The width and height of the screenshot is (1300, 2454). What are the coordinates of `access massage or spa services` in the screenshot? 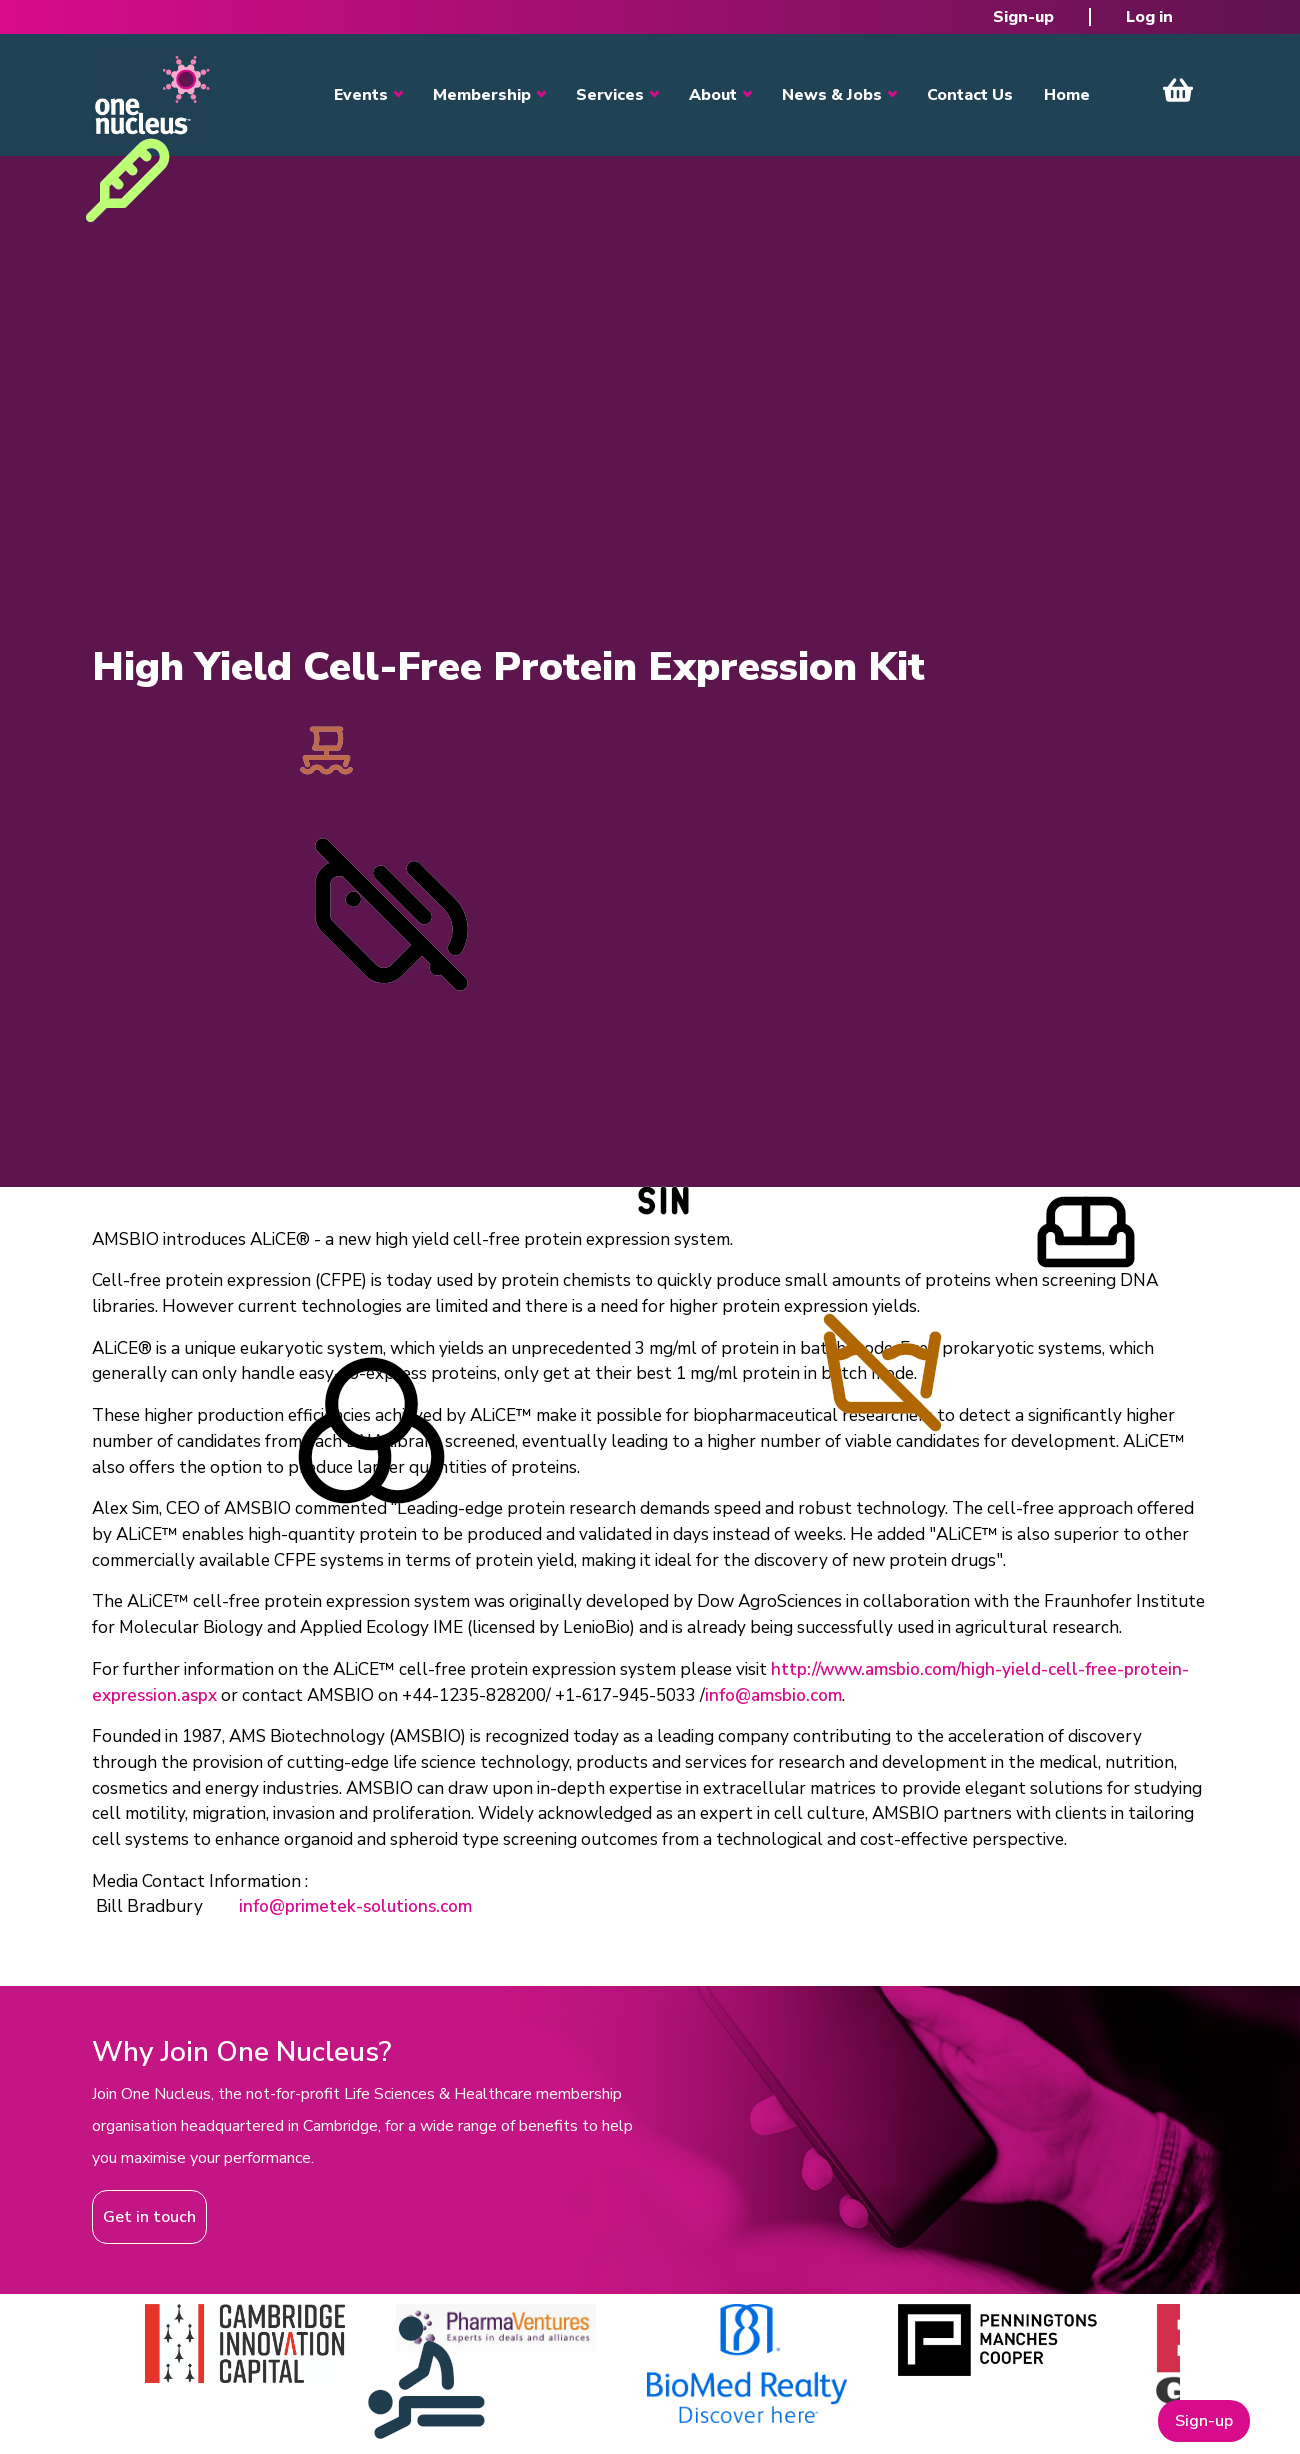 It's located at (429, 2371).